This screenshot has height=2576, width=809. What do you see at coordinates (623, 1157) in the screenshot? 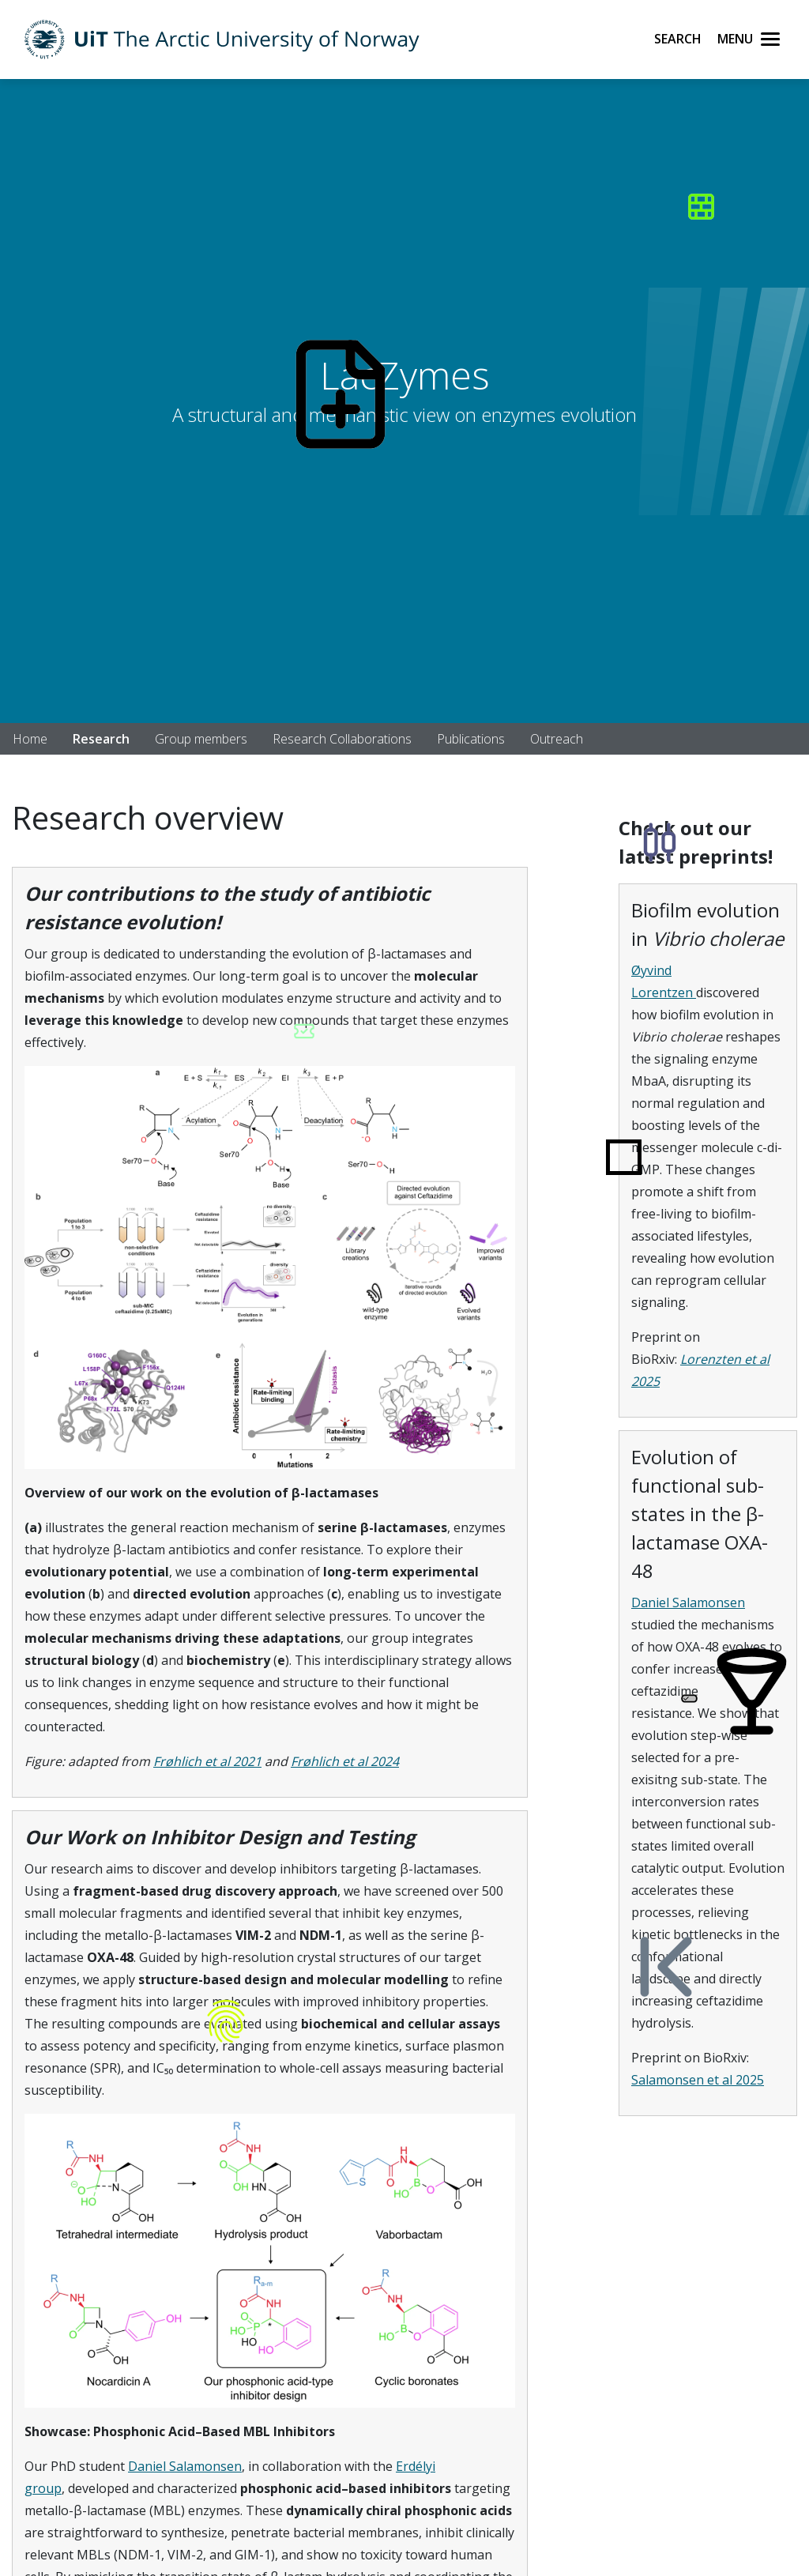
I see `unselected checkbox in a form or list` at bounding box center [623, 1157].